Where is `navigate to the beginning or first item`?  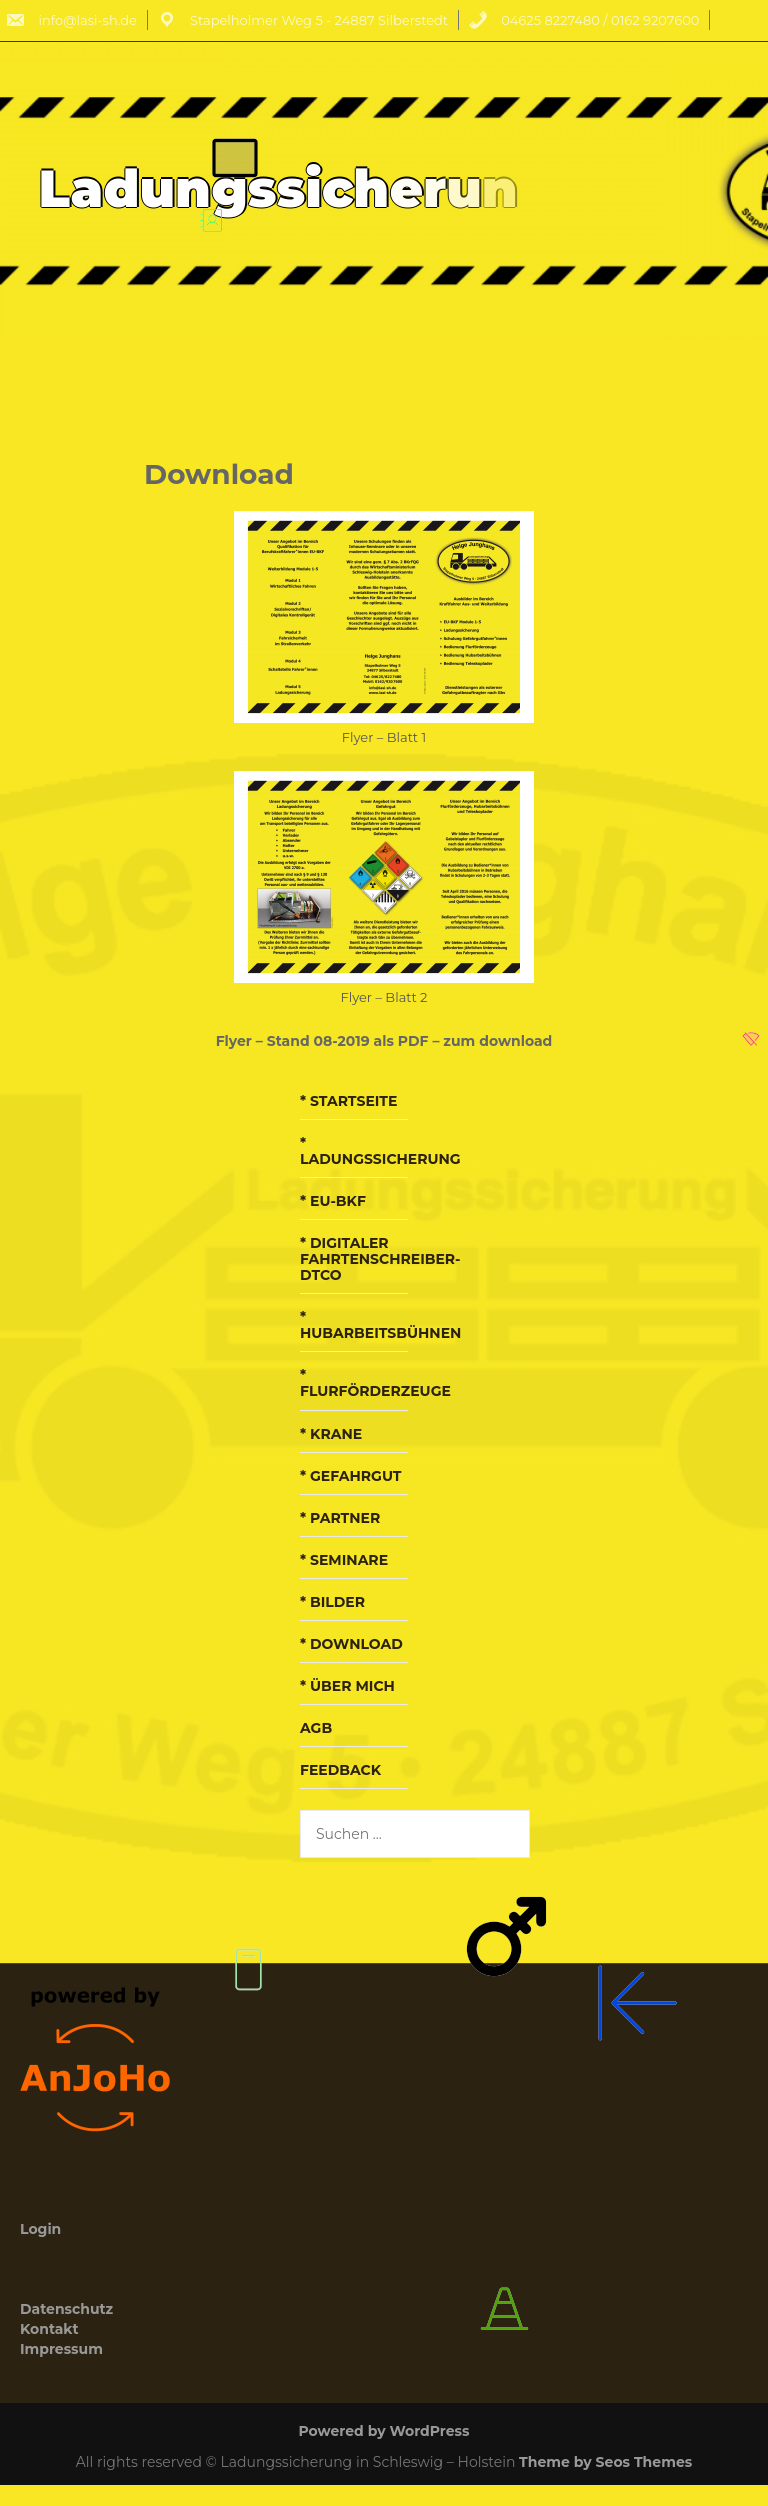 navigate to the beginning or first item is located at coordinates (636, 2003).